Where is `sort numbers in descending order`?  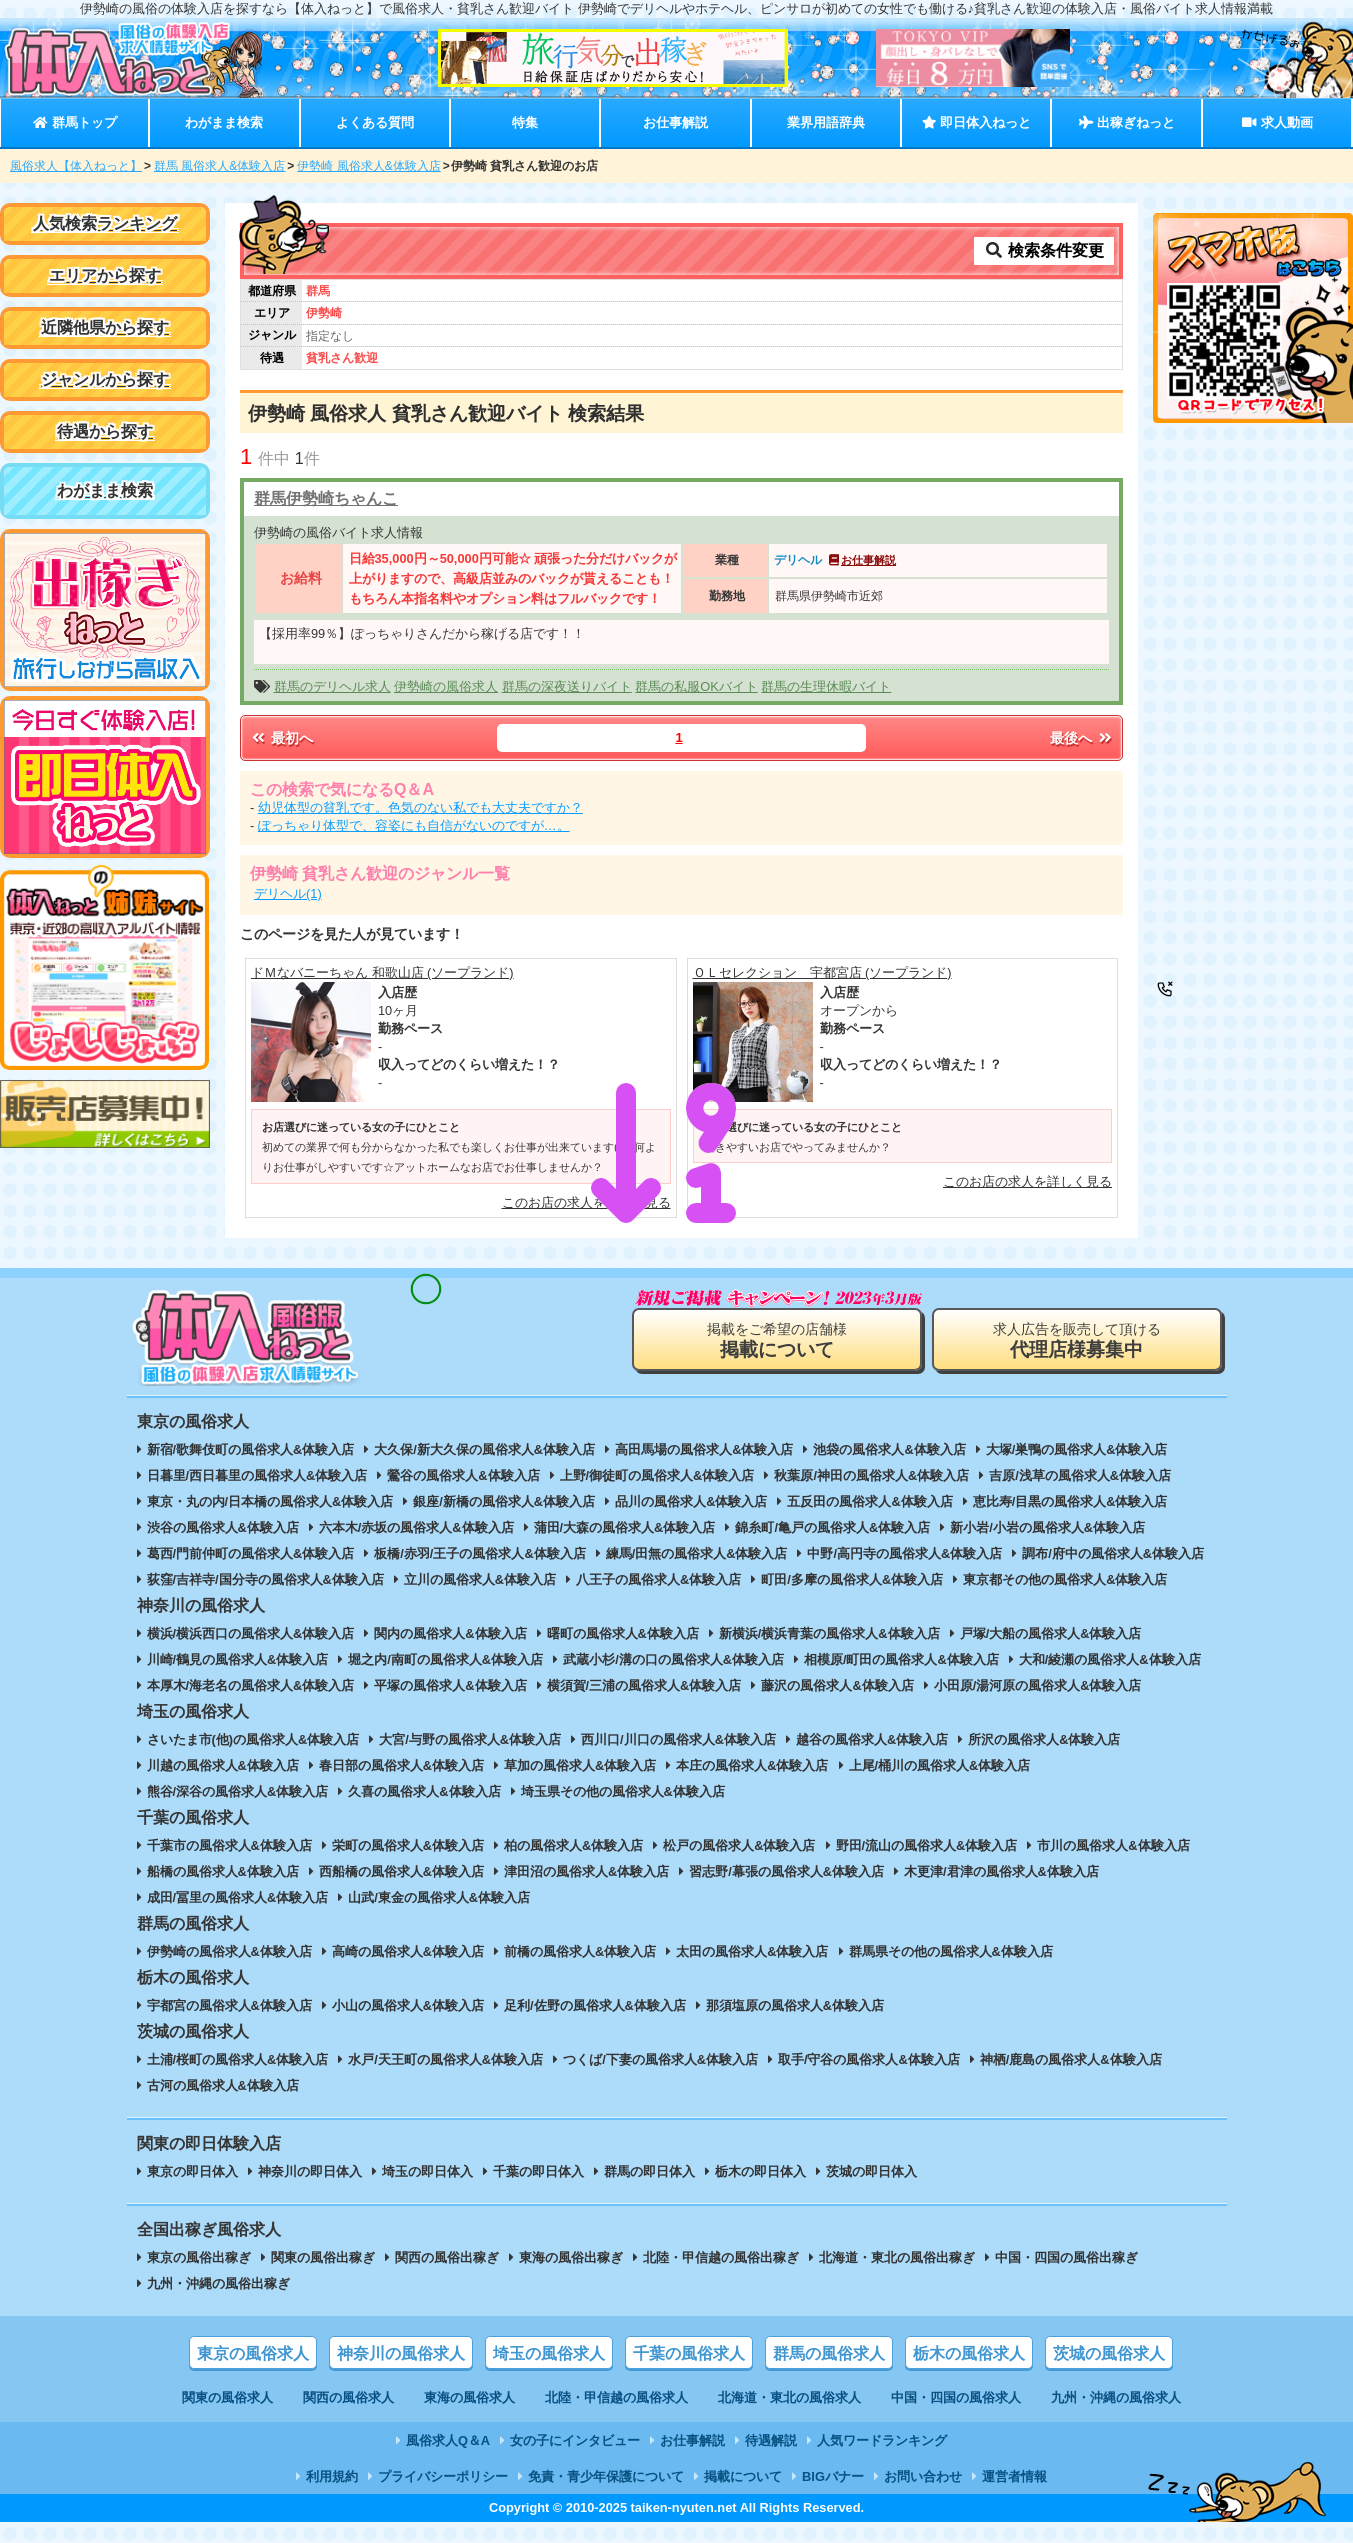 sort numbers in descending order is located at coordinates (666, 1153).